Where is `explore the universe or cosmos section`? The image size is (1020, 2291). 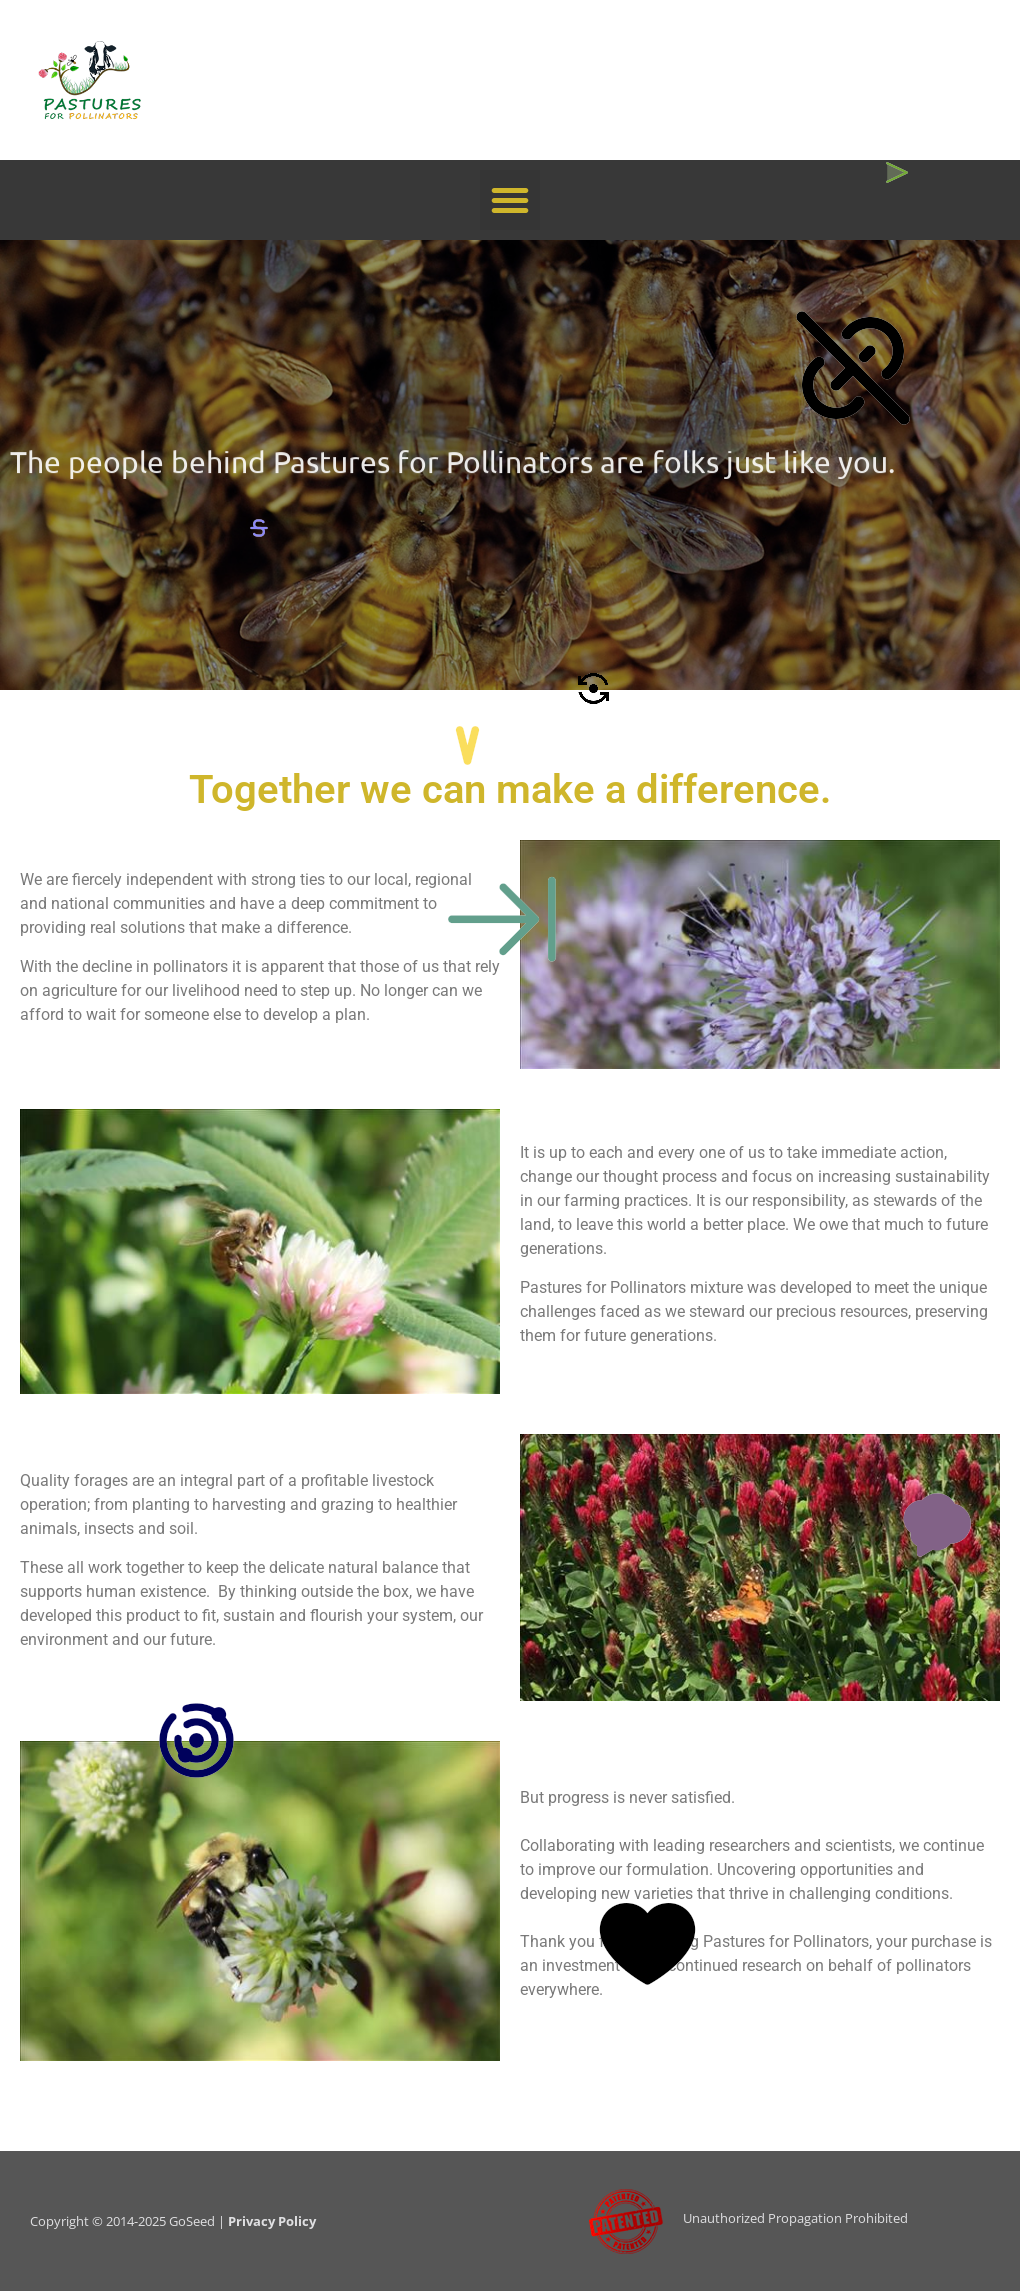 explore the universe or cosmos section is located at coordinates (196, 1740).